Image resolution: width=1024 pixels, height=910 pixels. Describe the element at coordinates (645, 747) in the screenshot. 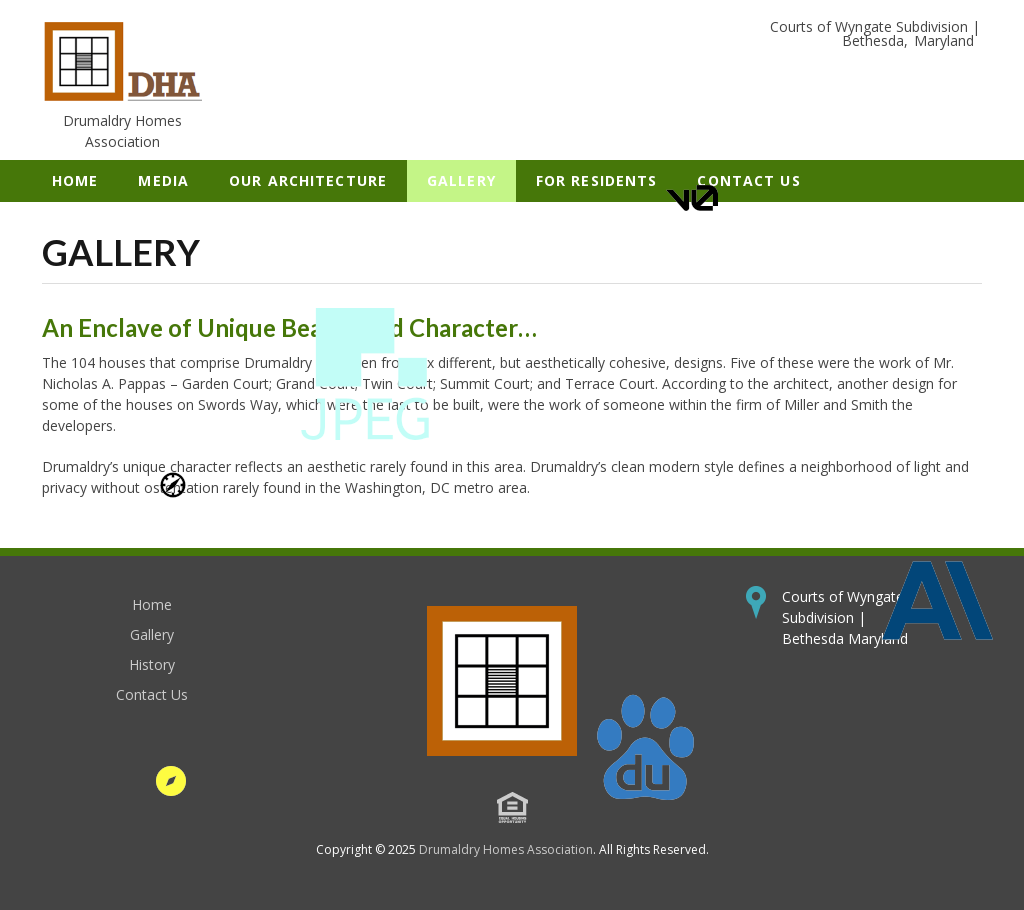

I see `open Baidu app` at that location.